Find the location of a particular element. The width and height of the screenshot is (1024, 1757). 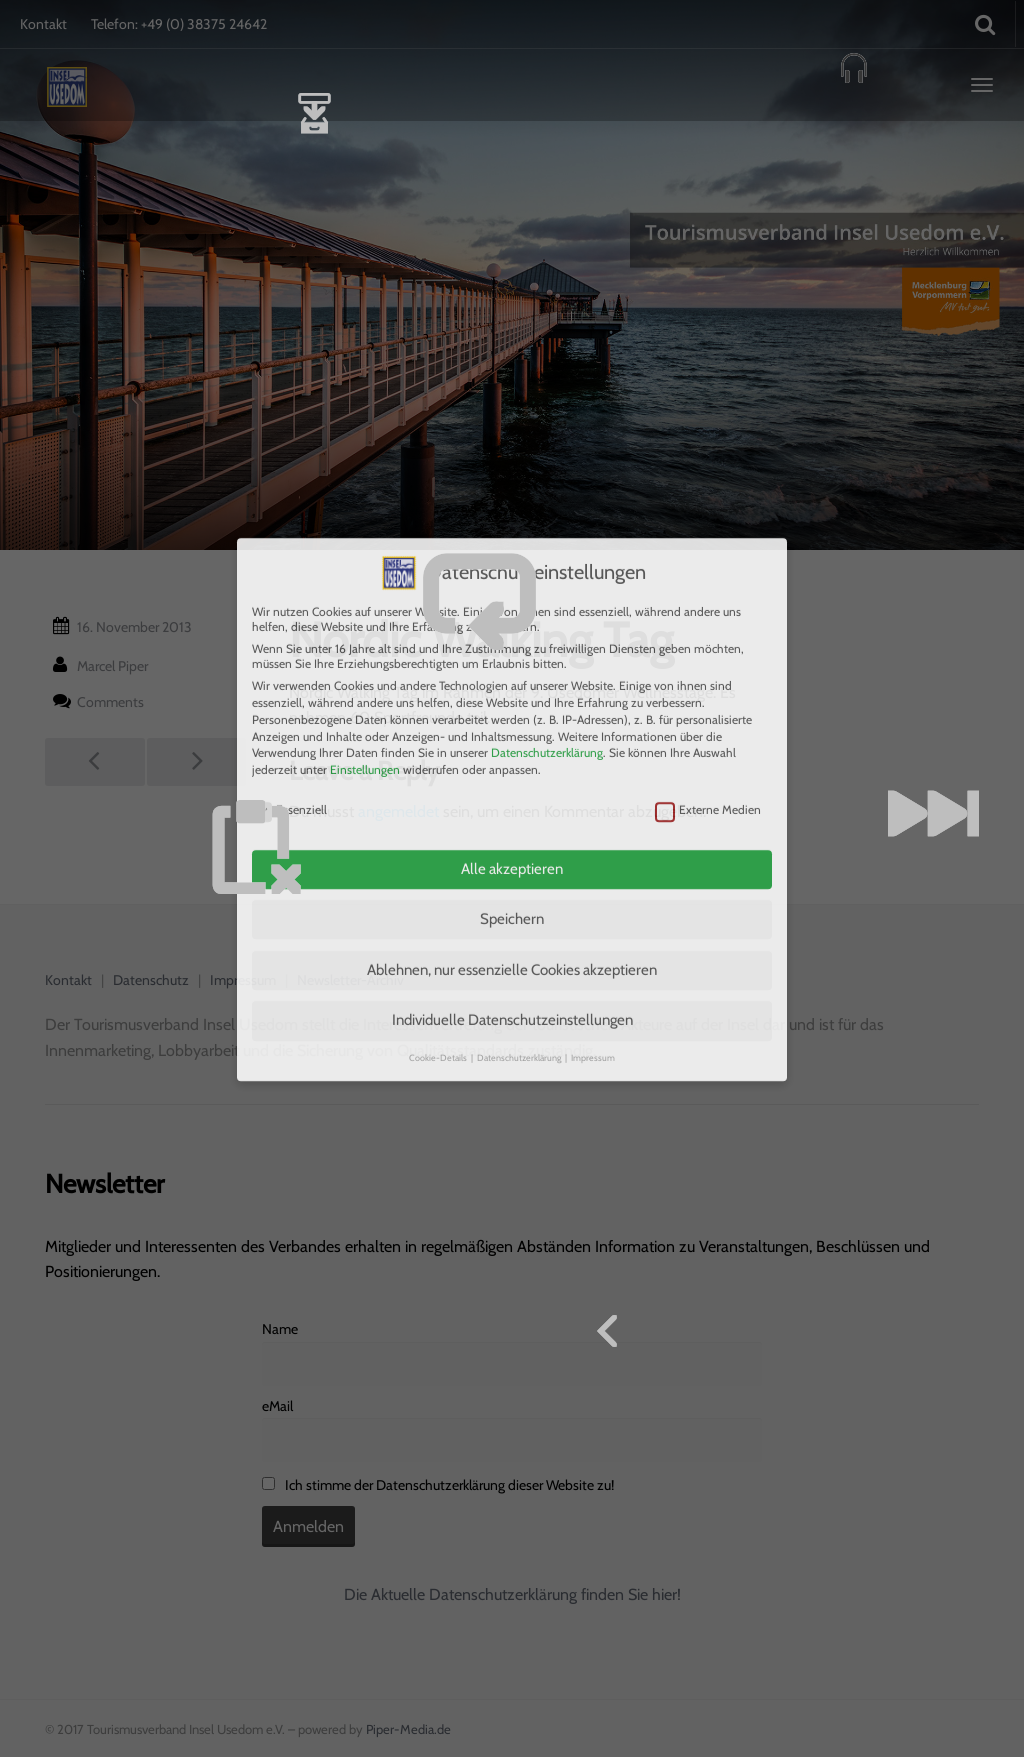

enable repeat mode for current playlist is located at coordinates (479, 593).